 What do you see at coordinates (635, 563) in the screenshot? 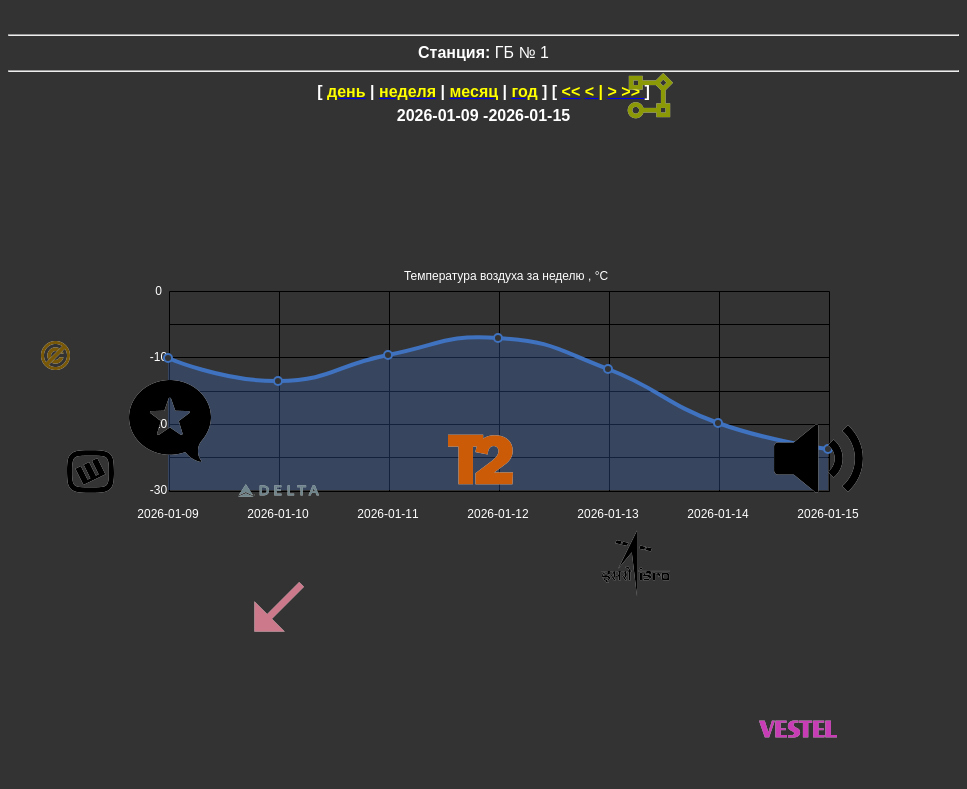
I see `link to ISRO (Indian Space Research Organisation) website` at bounding box center [635, 563].